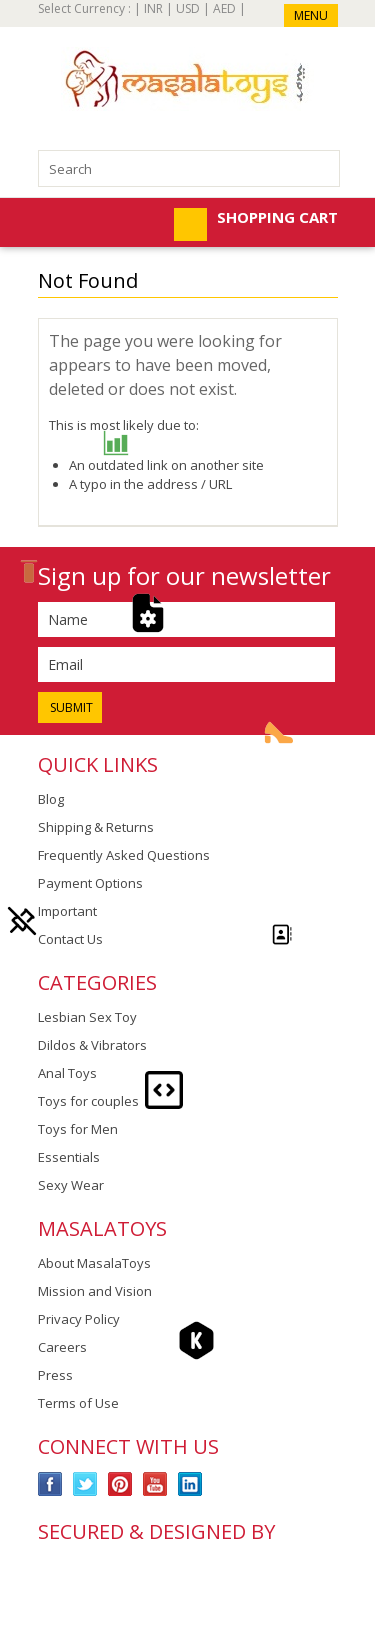  Describe the element at coordinates (148, 613) in the screenshot. I see `access file settings or preferences` at that location.